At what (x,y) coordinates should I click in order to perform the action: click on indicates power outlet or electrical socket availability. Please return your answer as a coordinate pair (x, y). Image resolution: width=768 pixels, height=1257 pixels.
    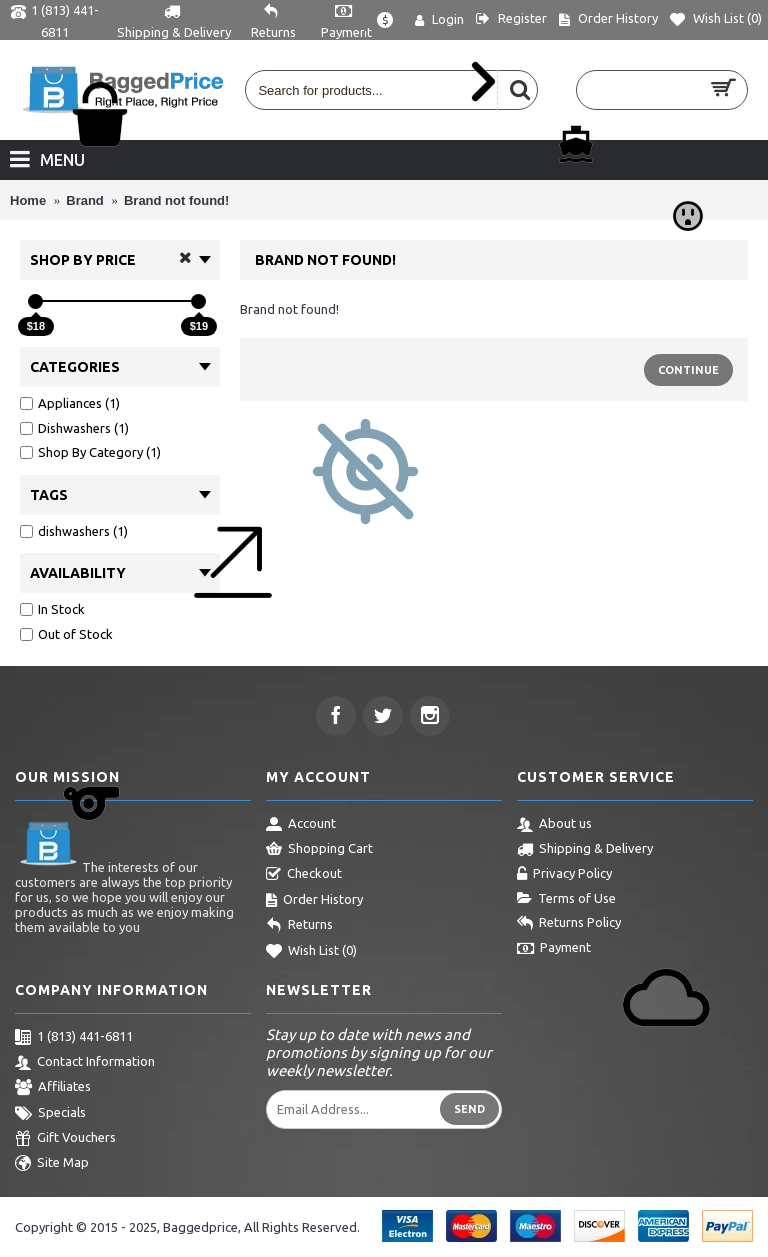
    Looking at the image, I should click on (688, 216).